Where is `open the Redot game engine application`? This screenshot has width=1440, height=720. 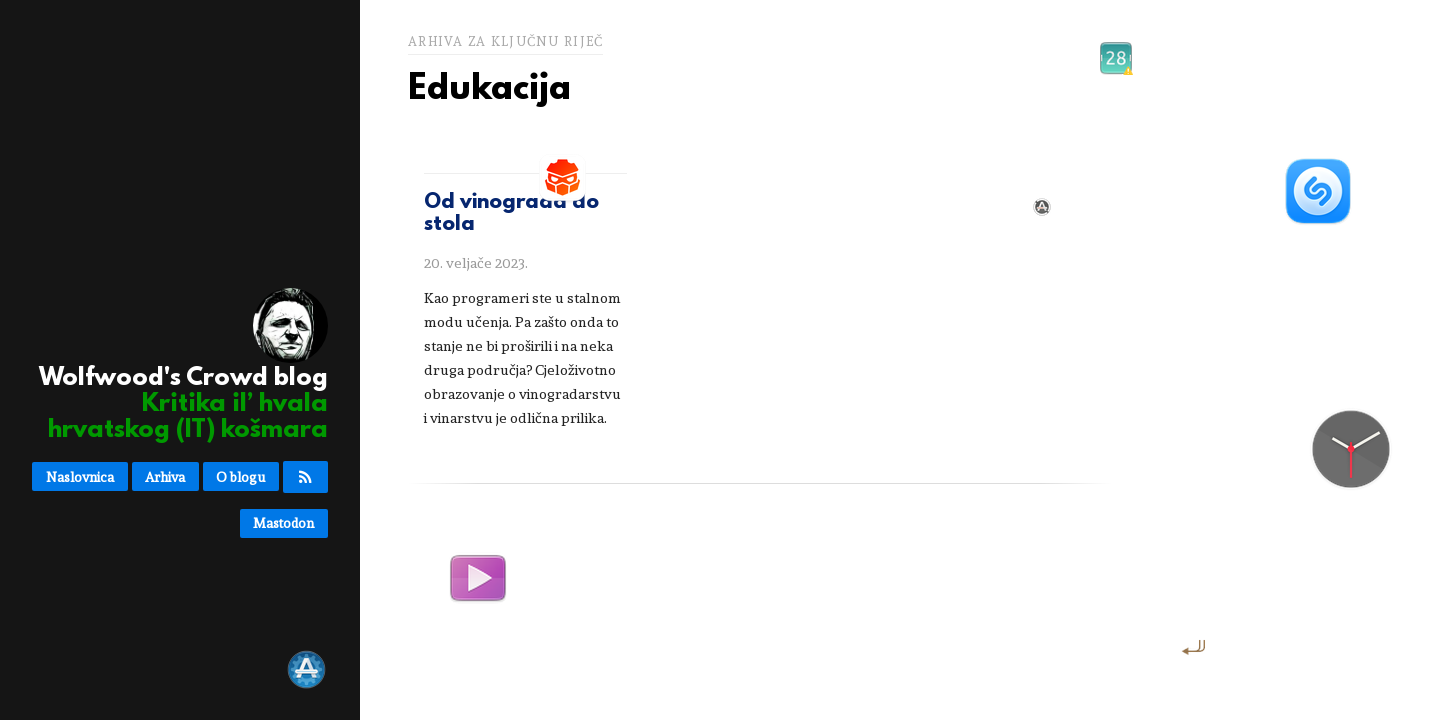
open the Redot game engine application is located at coordinates (562, 177).